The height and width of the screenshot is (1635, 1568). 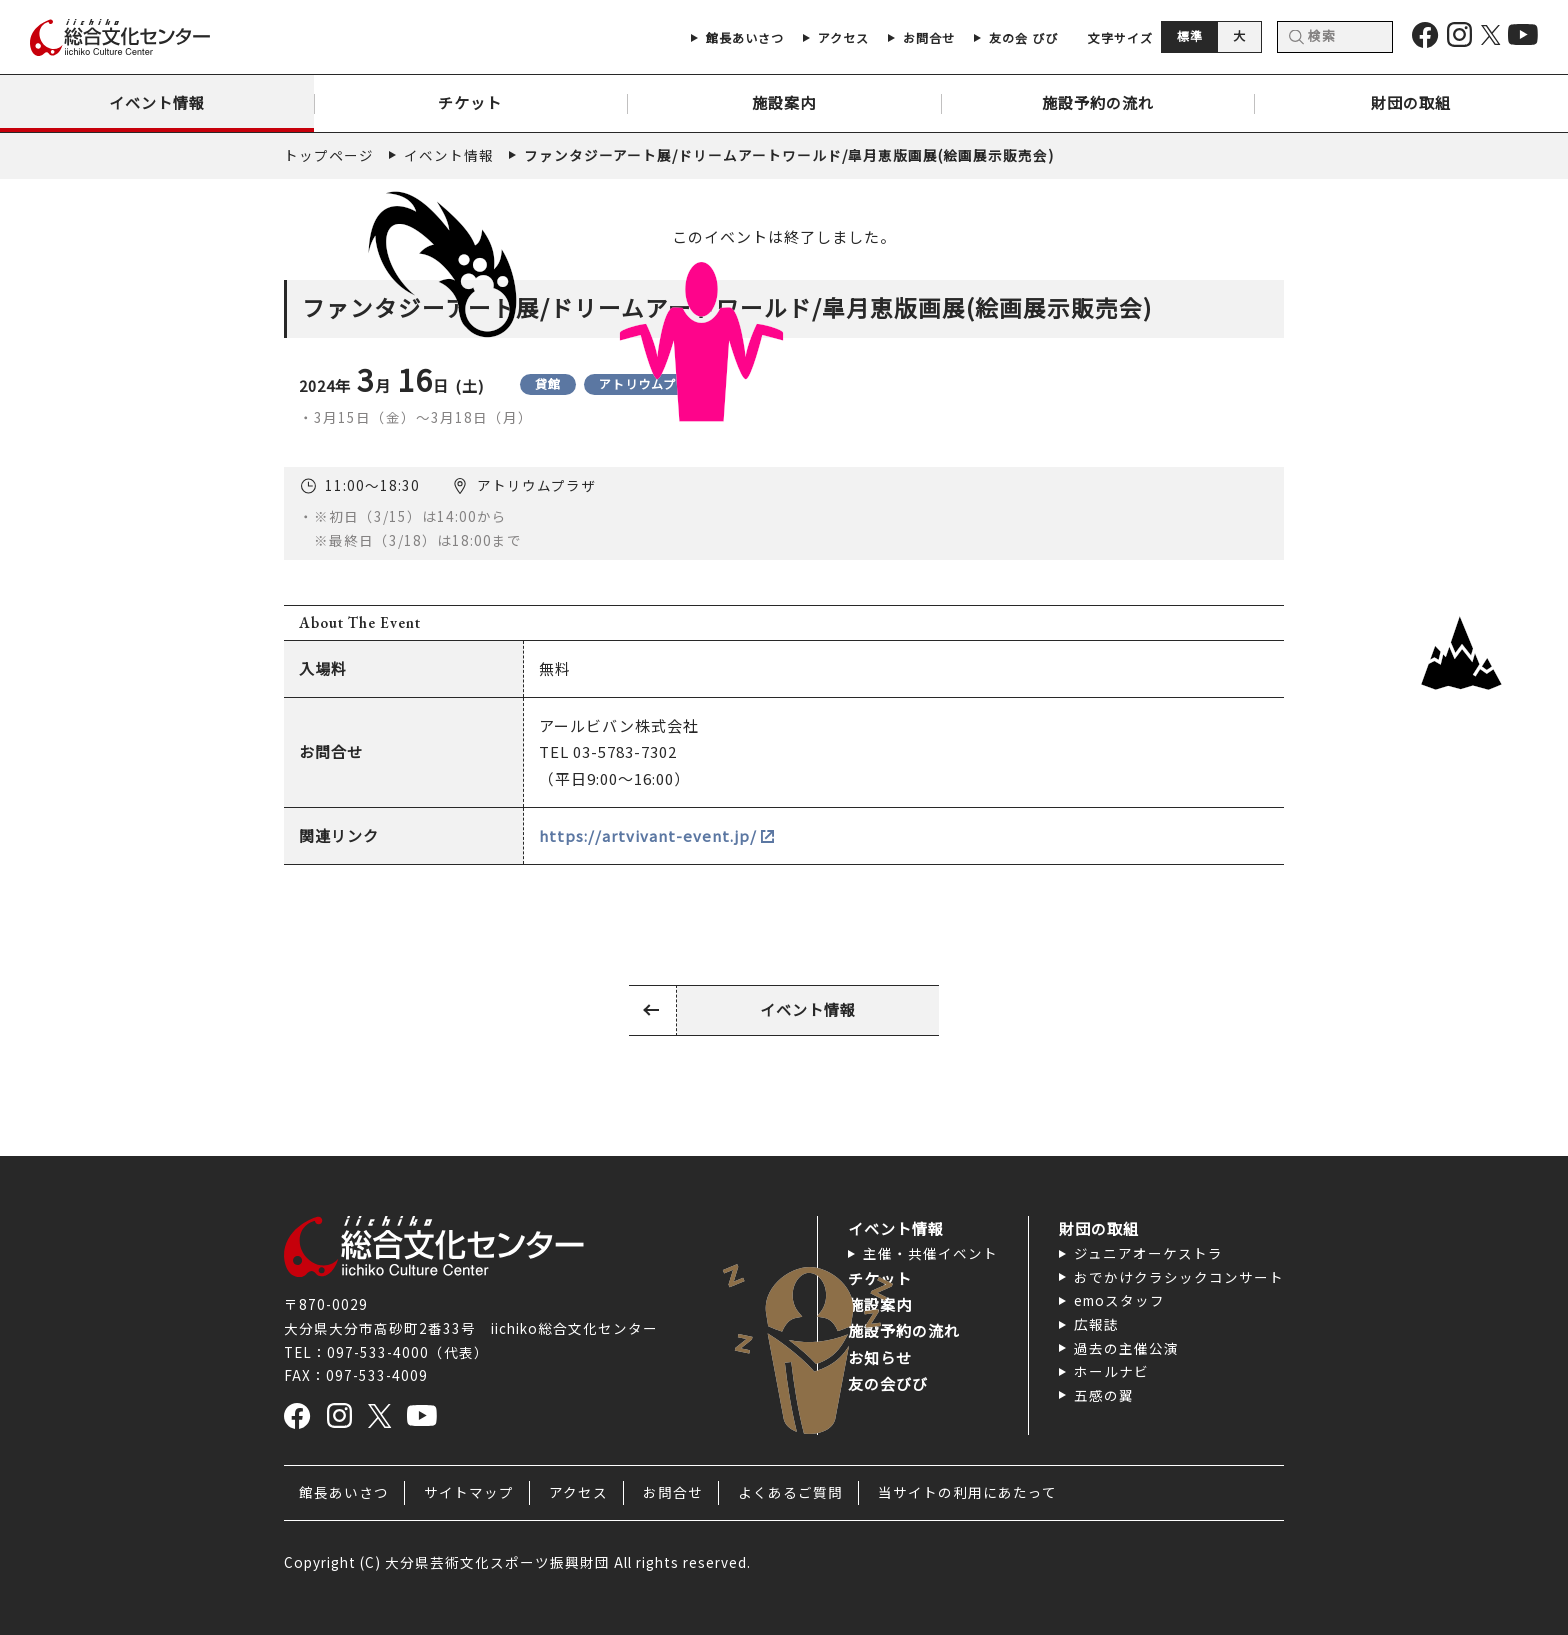 I want to click on indicates unknown or uncertain status, so click(x=701, y=340).